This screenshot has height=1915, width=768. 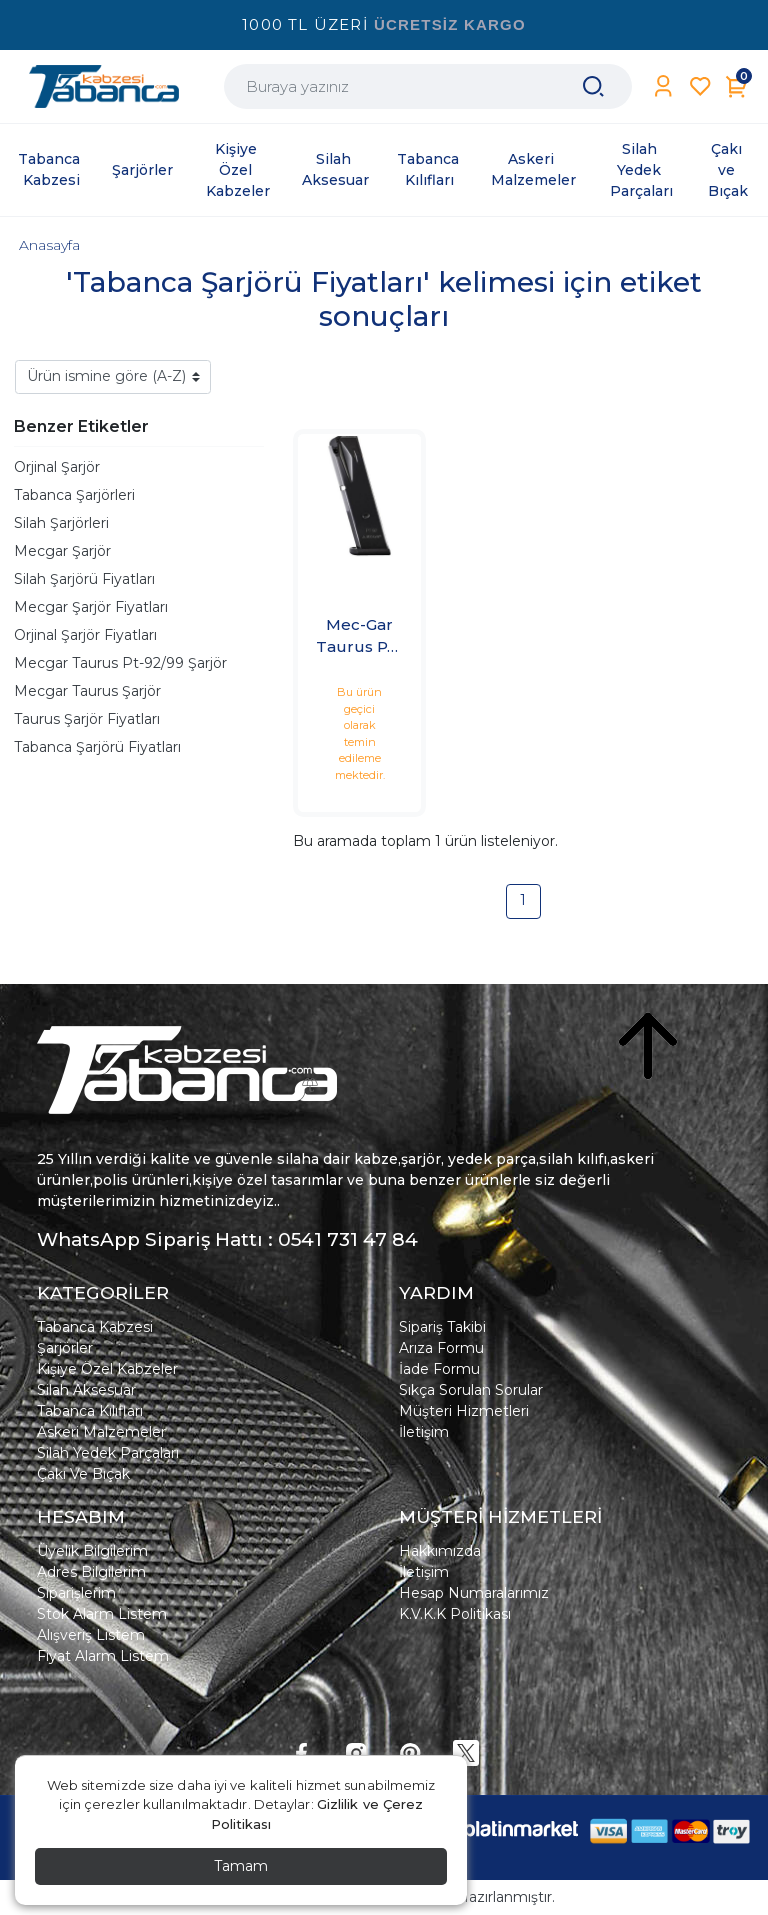 I want to click on move up or scroll to top, so click(x=648, y=1046).